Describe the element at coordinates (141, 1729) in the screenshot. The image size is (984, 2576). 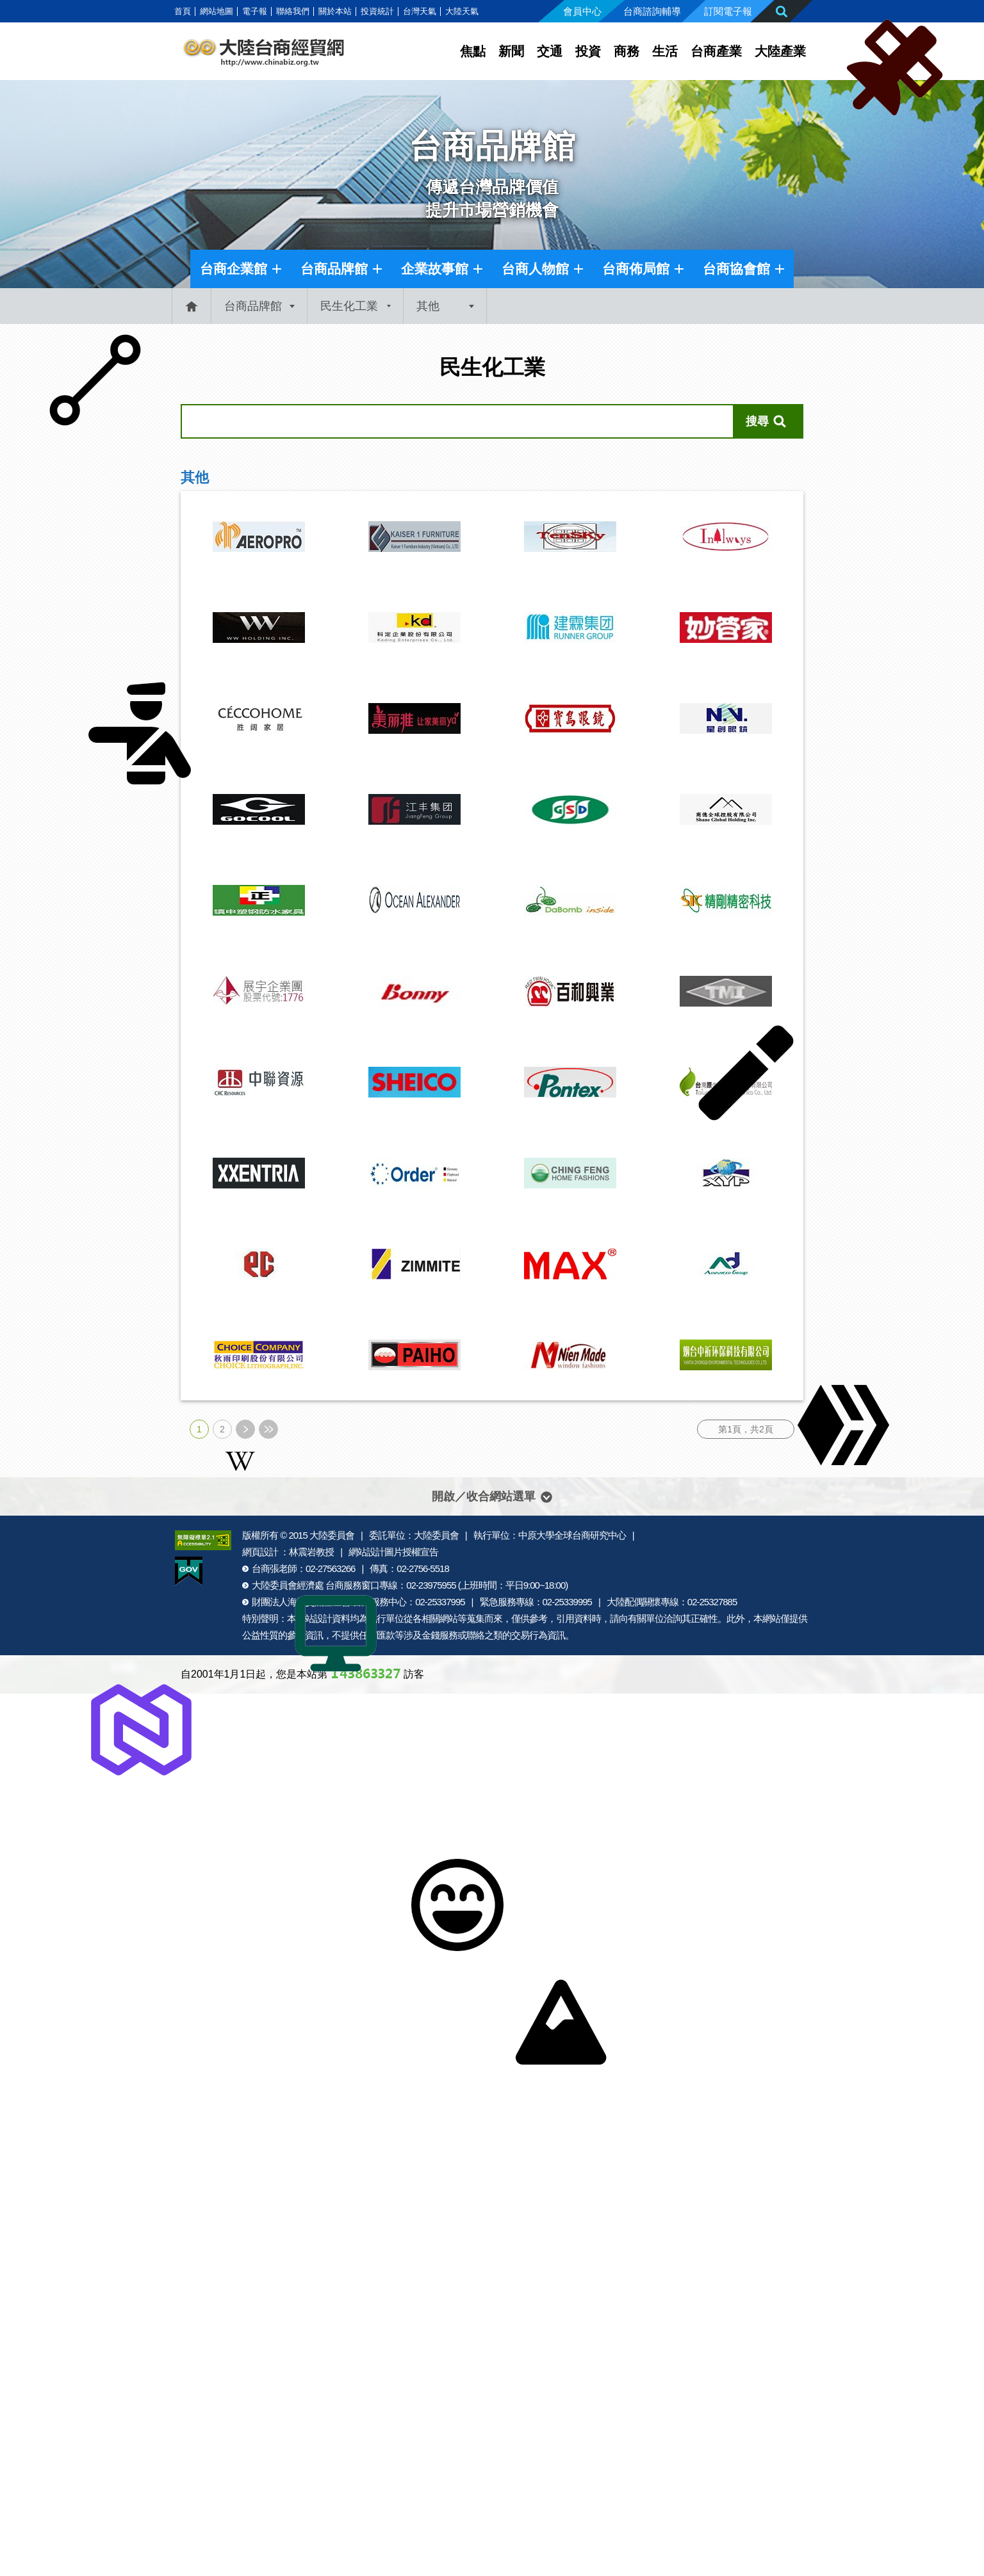
I see `nexo cryptocurrency platform logo` at that location.